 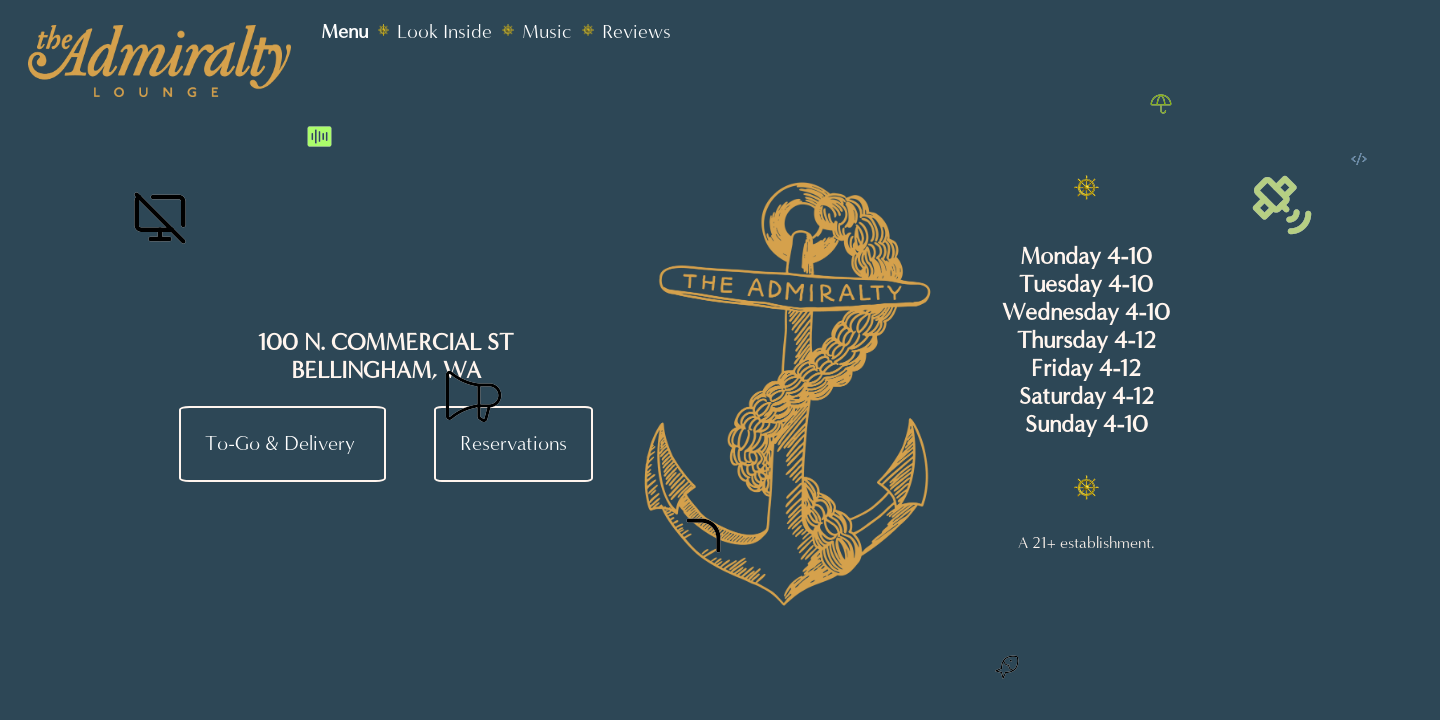 What do you see at coordinates (160, 218) in the screenshot?
I see `disable display or screen sharing` at bounding box center [160, 218].